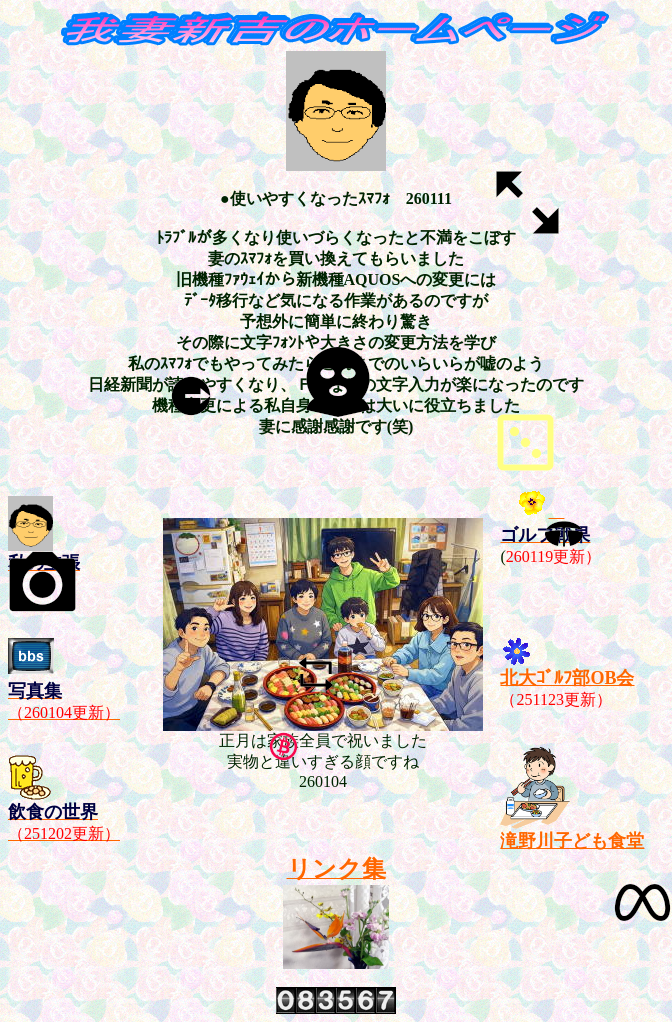 Image resolution: width=672 pixels, height=1022 pixels. What do you see at coordinates (642, 902) in the screenshot?
I see `Meta company logo` at bounding box center [642, 902].